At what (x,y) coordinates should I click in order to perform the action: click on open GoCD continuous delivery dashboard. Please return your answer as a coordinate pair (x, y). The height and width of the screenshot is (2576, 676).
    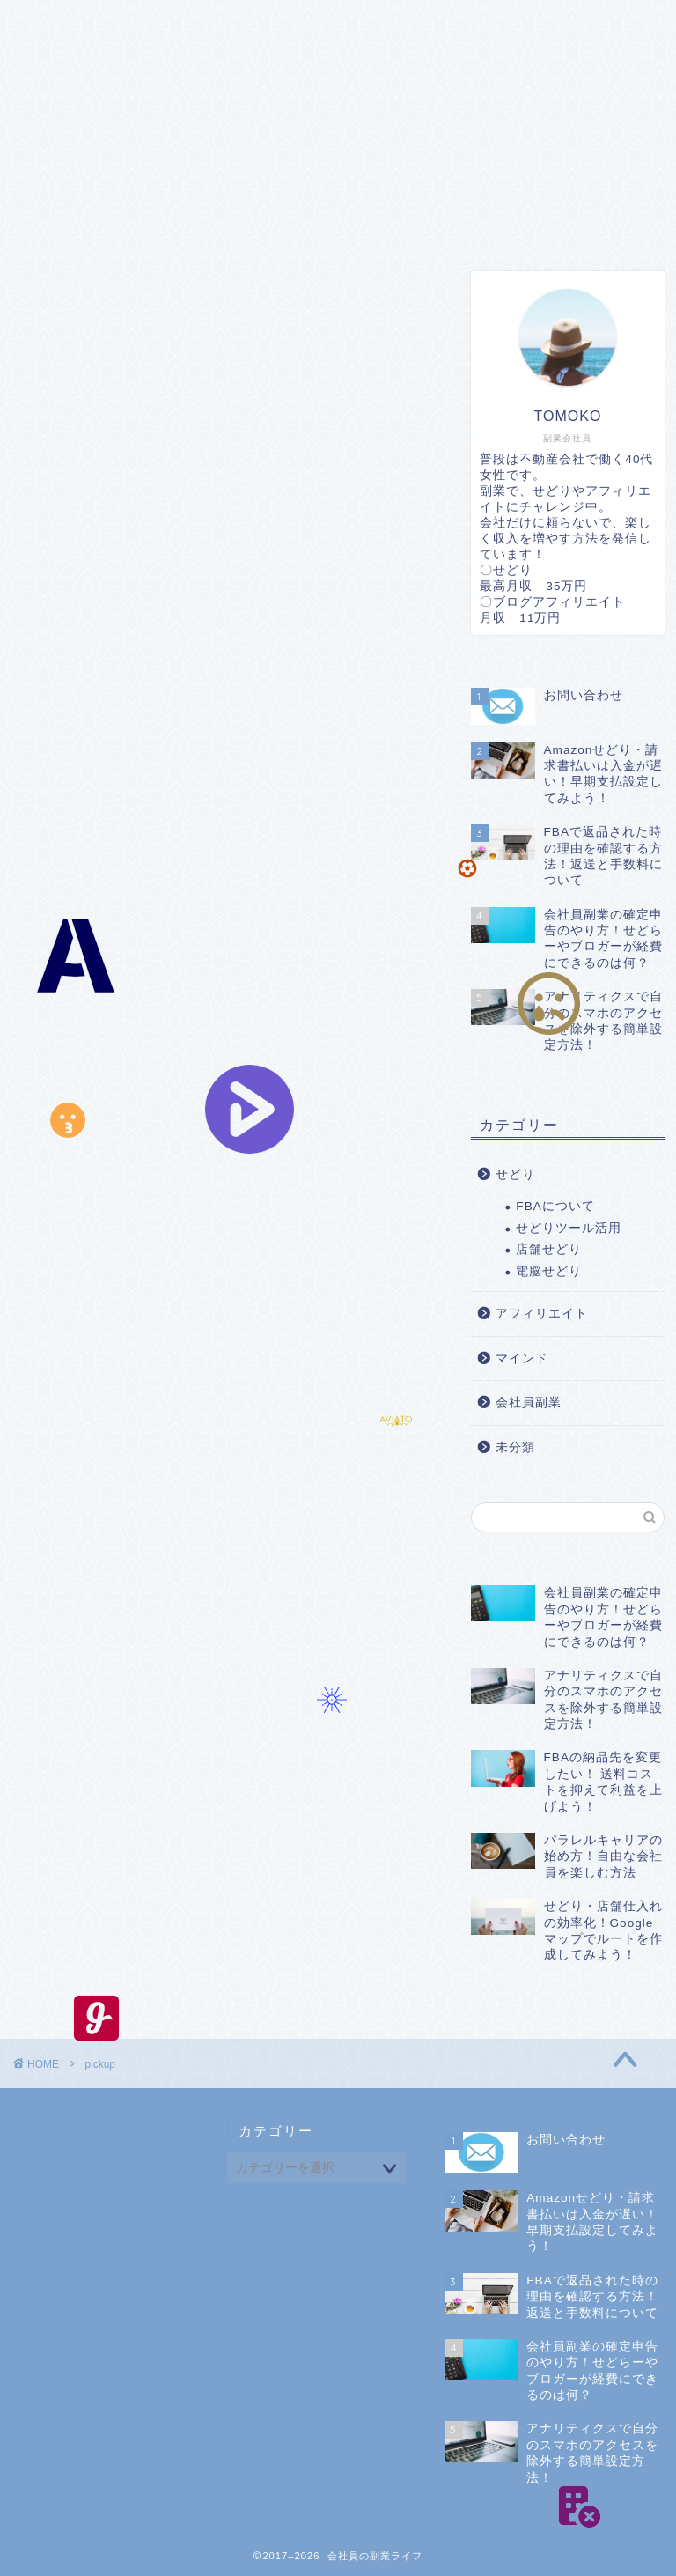
    Looking at the image, I should click on (249, 1109).